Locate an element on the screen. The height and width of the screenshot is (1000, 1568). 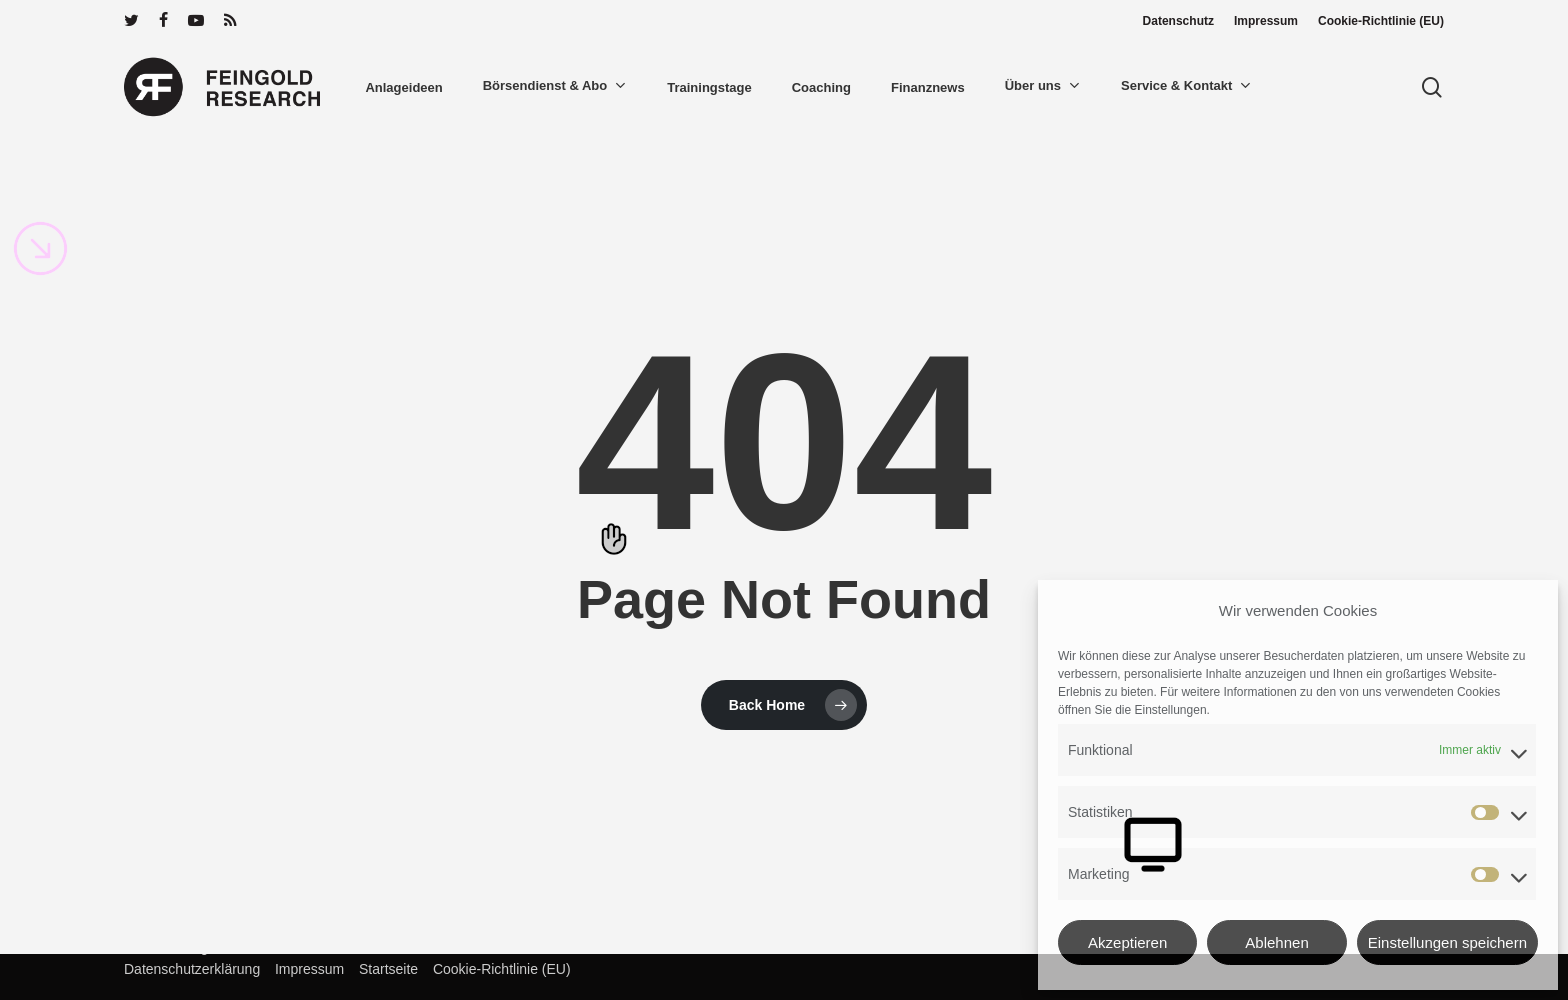
view display settings is located at coordinates (1153, 842).